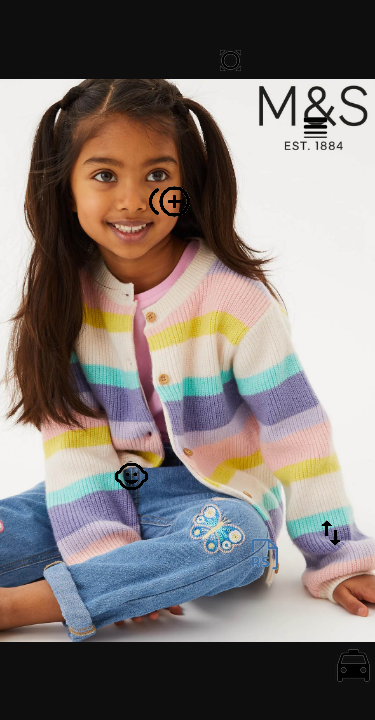 This screenshot has height=720, width=375. What do you see at coordinates (230, 60) in the screenshot?
I see `expand content to fill available space` at bounding box center [230, 60].